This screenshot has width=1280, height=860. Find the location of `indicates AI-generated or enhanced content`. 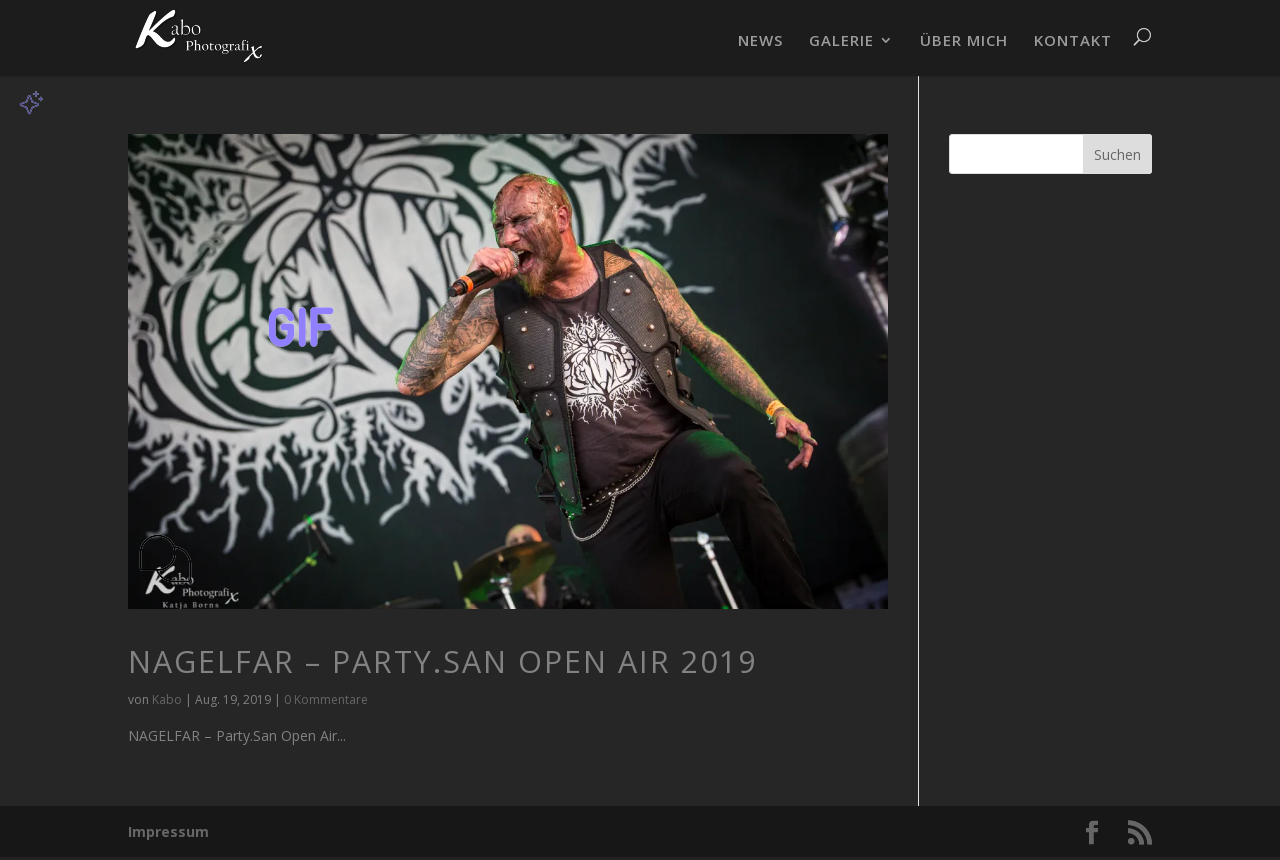

indicates AI-generated or enhanced content is located at coordinates (31, 103).